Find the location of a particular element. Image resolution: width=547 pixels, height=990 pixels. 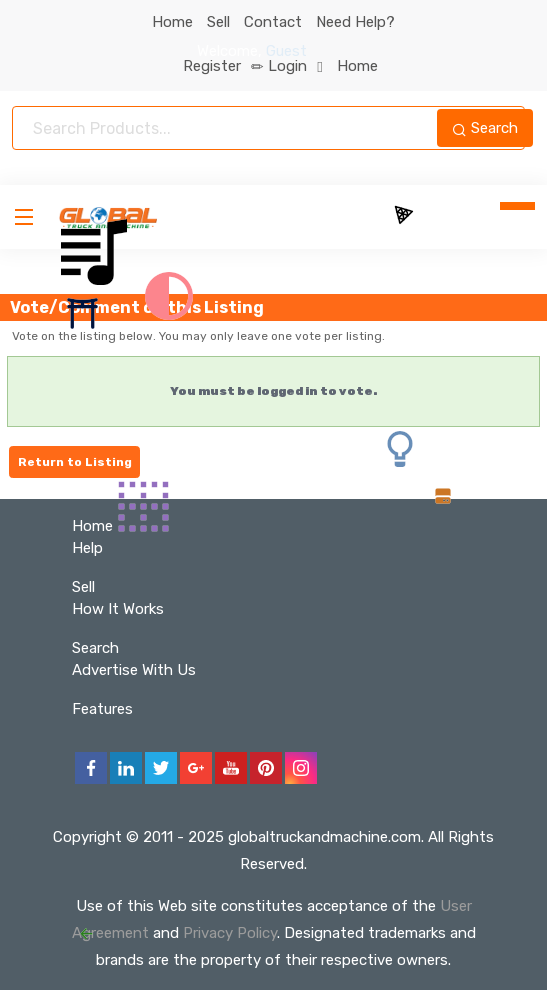

access tips or helpful suggestions is located at coordinates (400, 449).